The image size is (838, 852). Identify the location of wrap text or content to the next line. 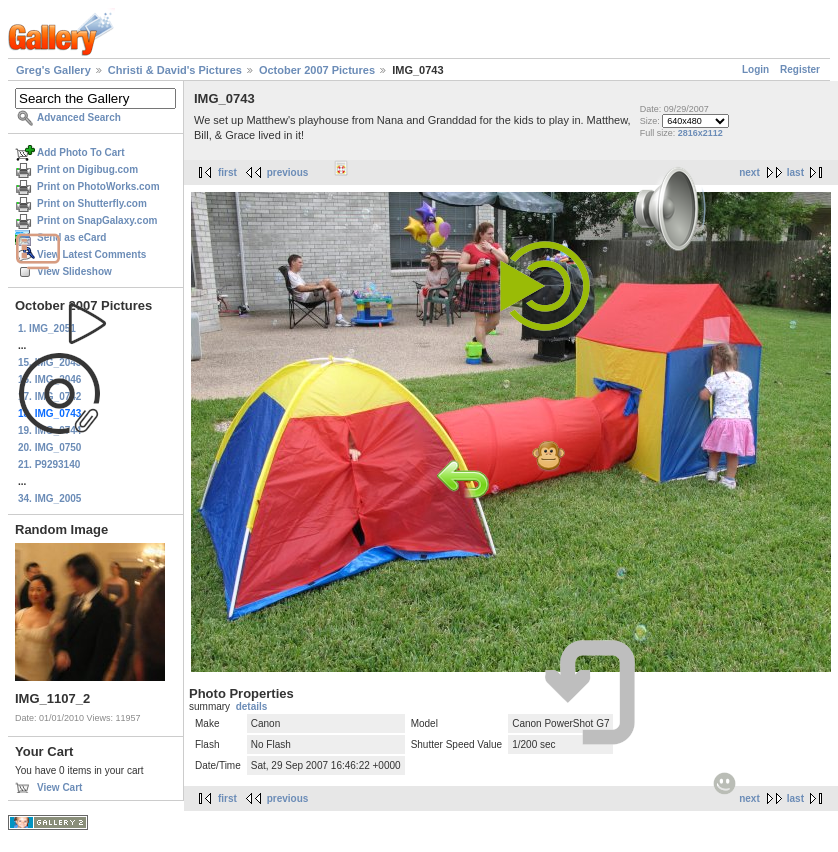
(597, 692).